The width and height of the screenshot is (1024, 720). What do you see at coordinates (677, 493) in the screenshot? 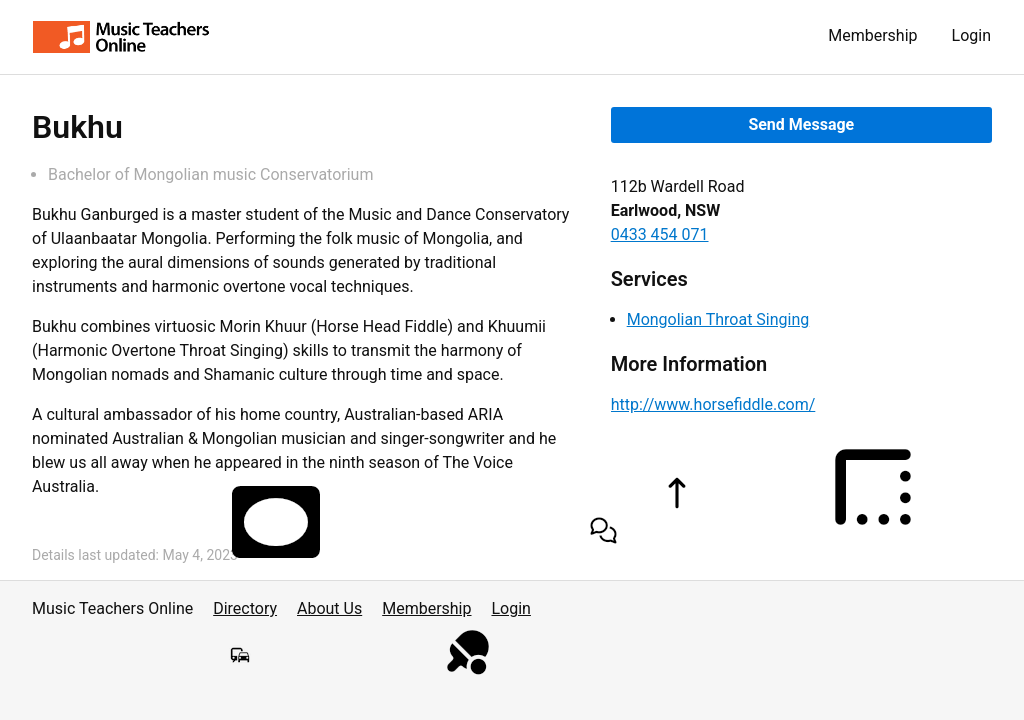
I see `scroll to top of page` at bounding box center [677, 493].